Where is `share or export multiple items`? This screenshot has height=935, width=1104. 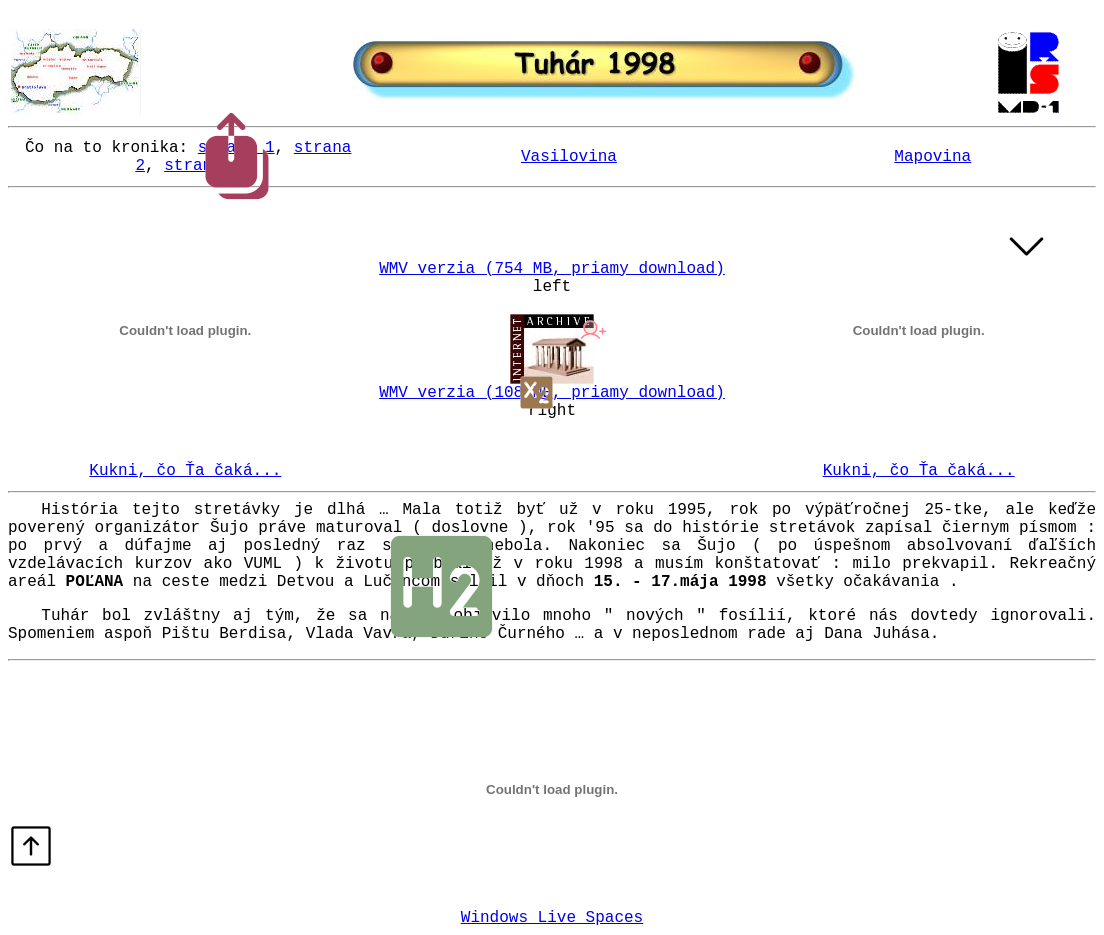 share or export multiple items is located at coordinates (237, 156).